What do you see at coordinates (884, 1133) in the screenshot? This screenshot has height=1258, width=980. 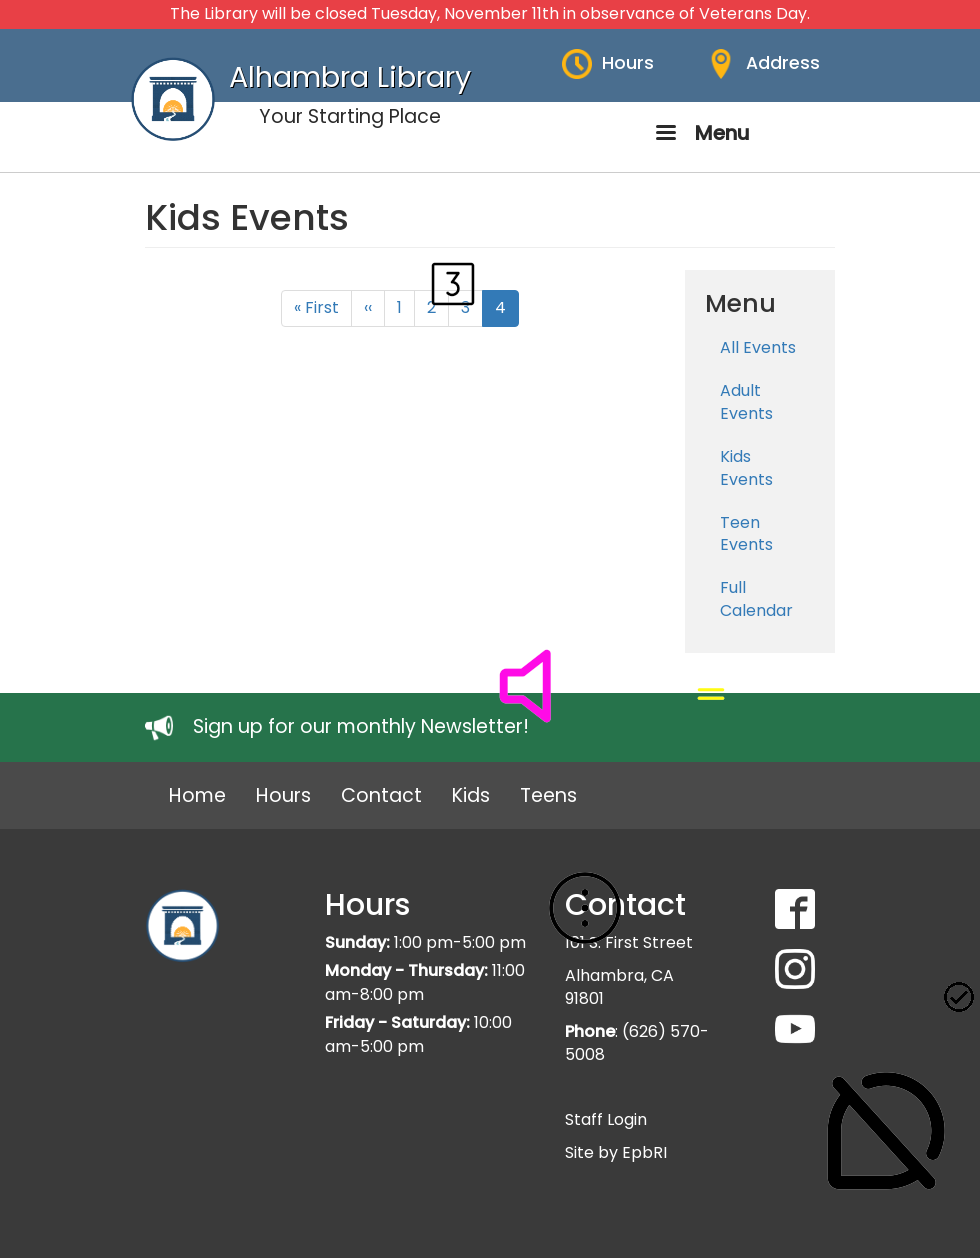 I see `mute or disable chat notifications` at bounding box center [884, 1133].